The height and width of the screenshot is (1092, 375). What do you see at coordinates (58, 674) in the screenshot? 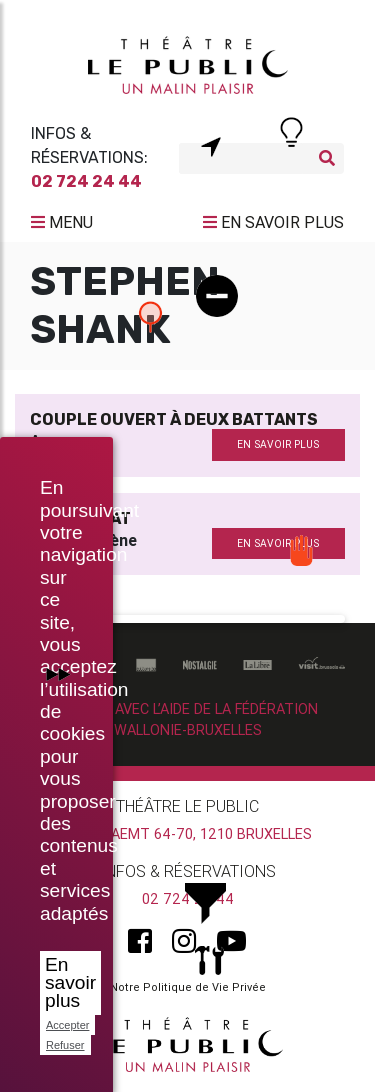
I see `skip to next track or media` at bounding box center [58, 674].